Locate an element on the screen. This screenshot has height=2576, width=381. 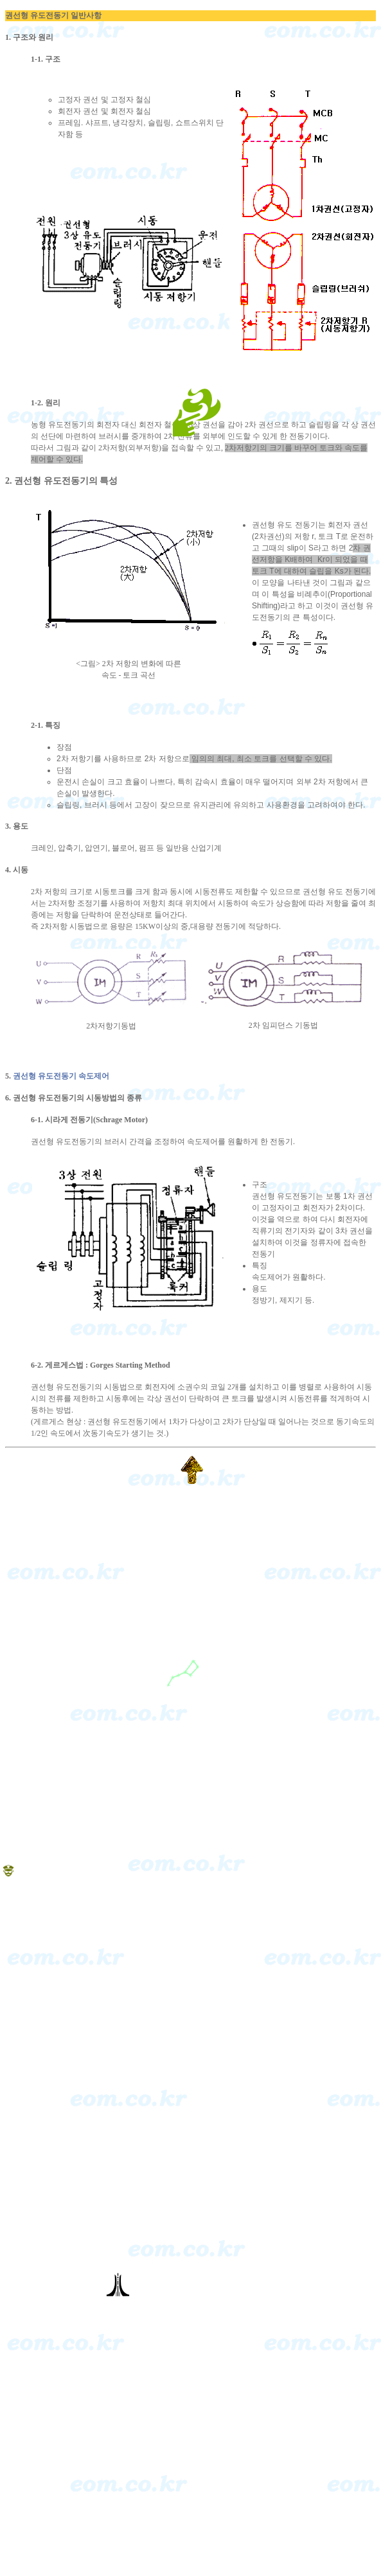
indicates a "hot" or trending item is located at coordinates (197, 412).